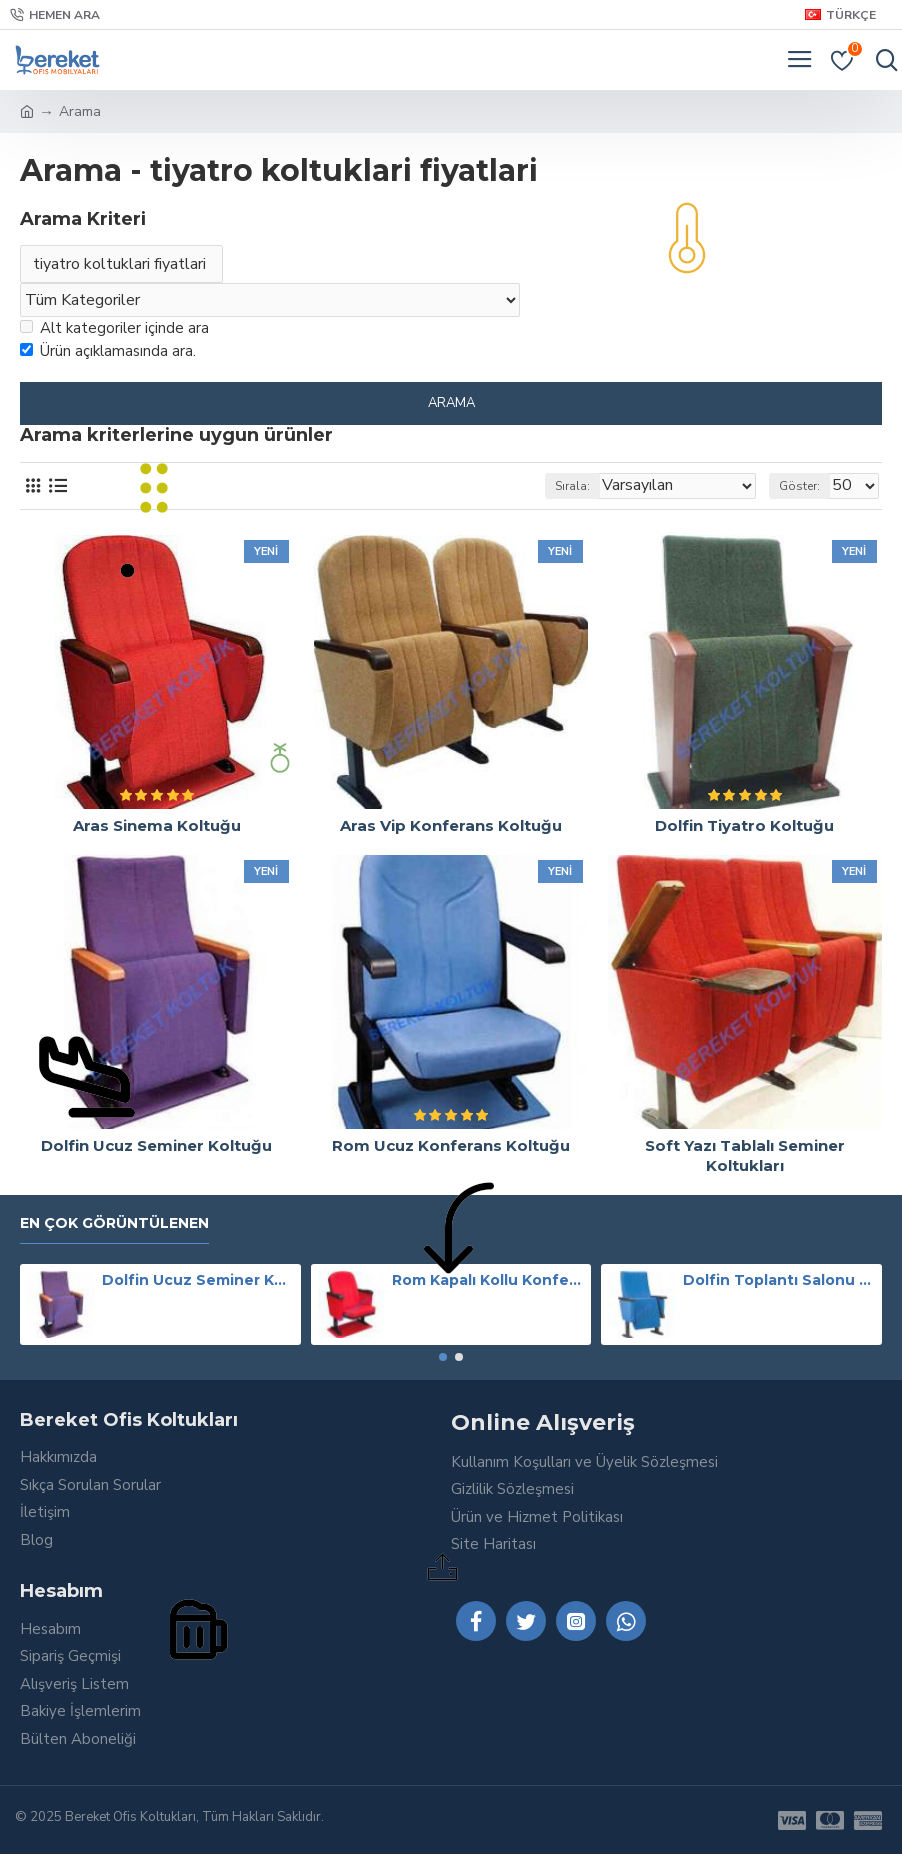 The width and height of the screenshot is (902, 1854). What do you see at coordinates (687, 238) in the screenshot?
I see `view current temperature` at bounding box center [687, 238].